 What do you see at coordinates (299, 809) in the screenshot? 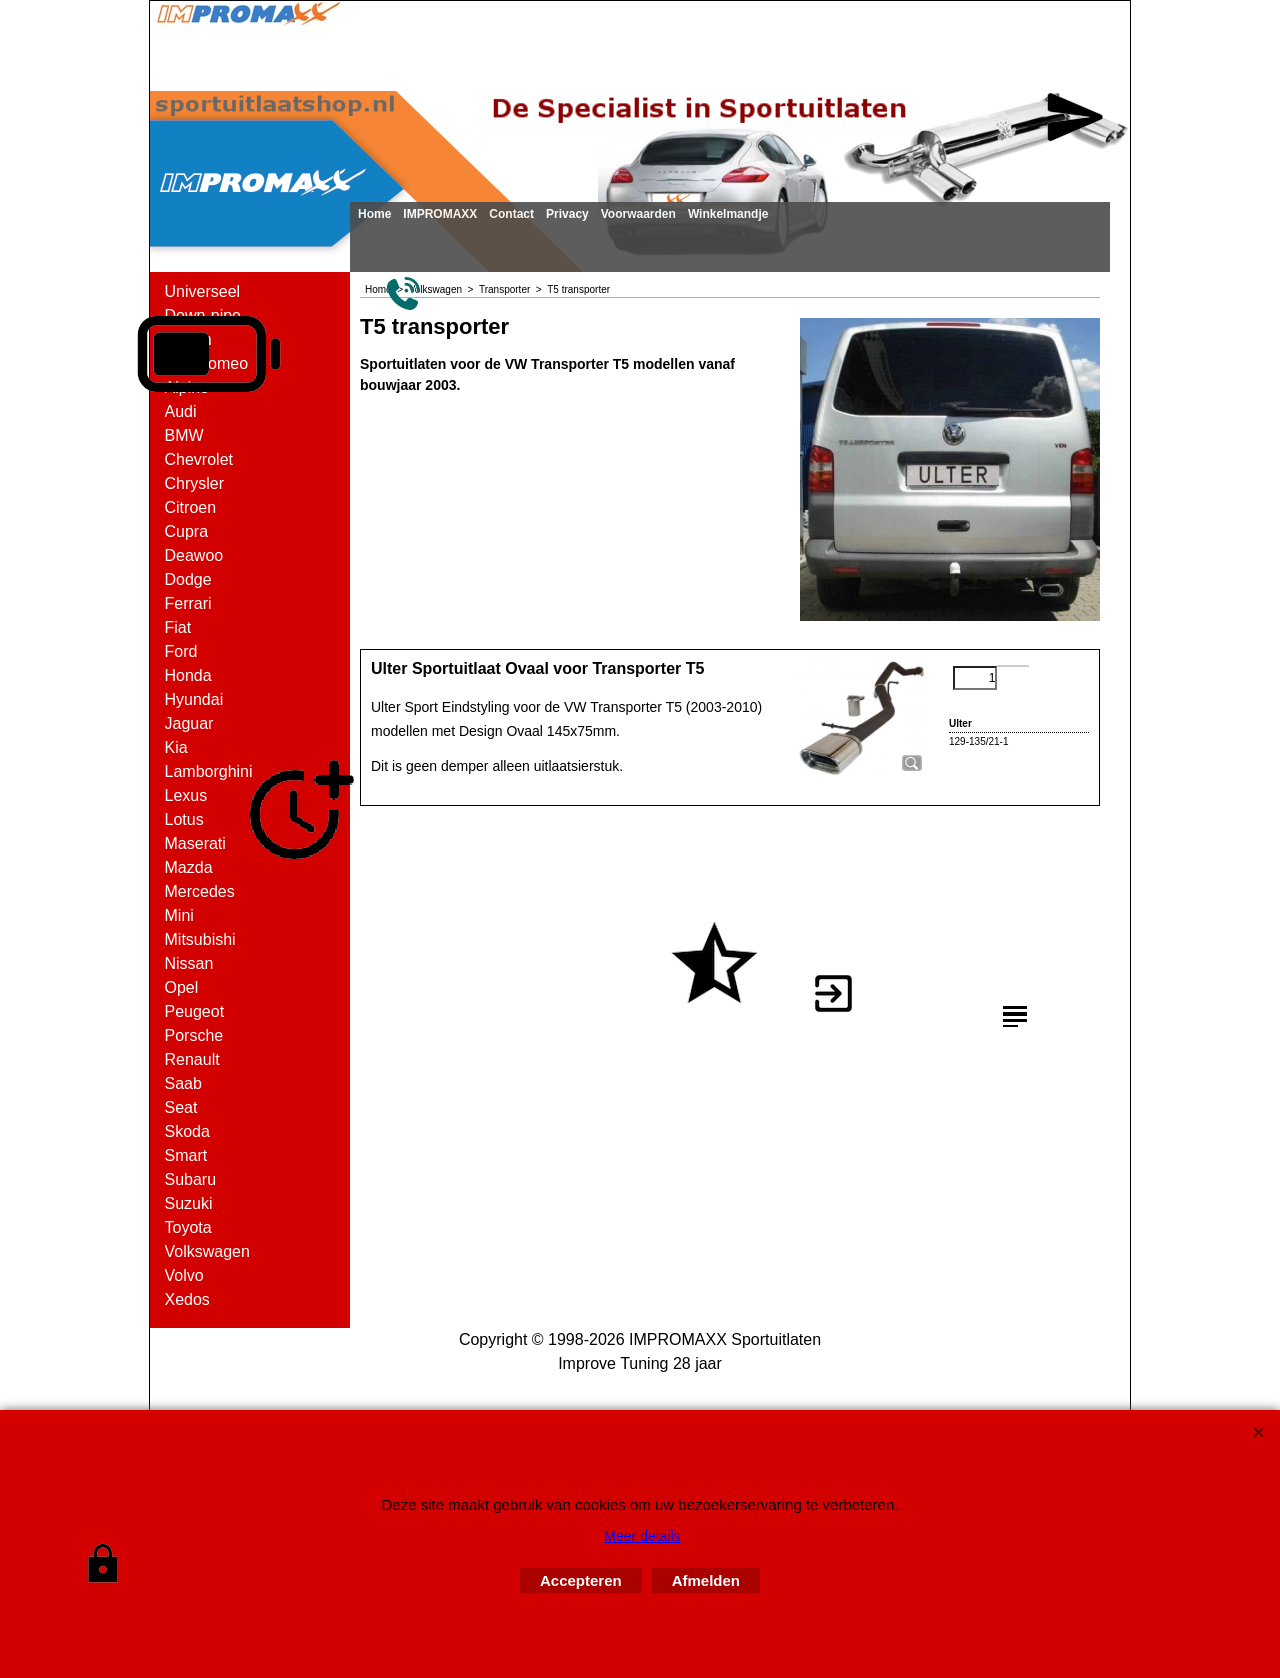
I see `add more time to a timer or countdown` at bounding box center [299, 809].